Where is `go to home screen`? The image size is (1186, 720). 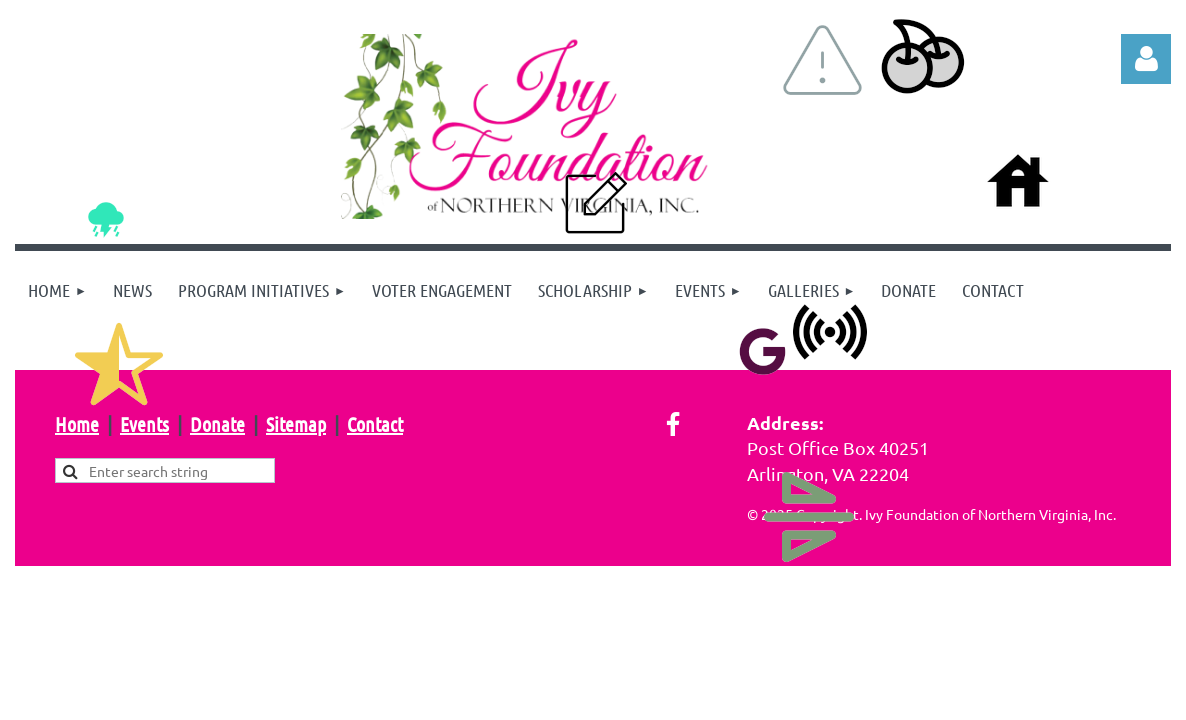 go to home screen is located at coordinates (1018, 182).